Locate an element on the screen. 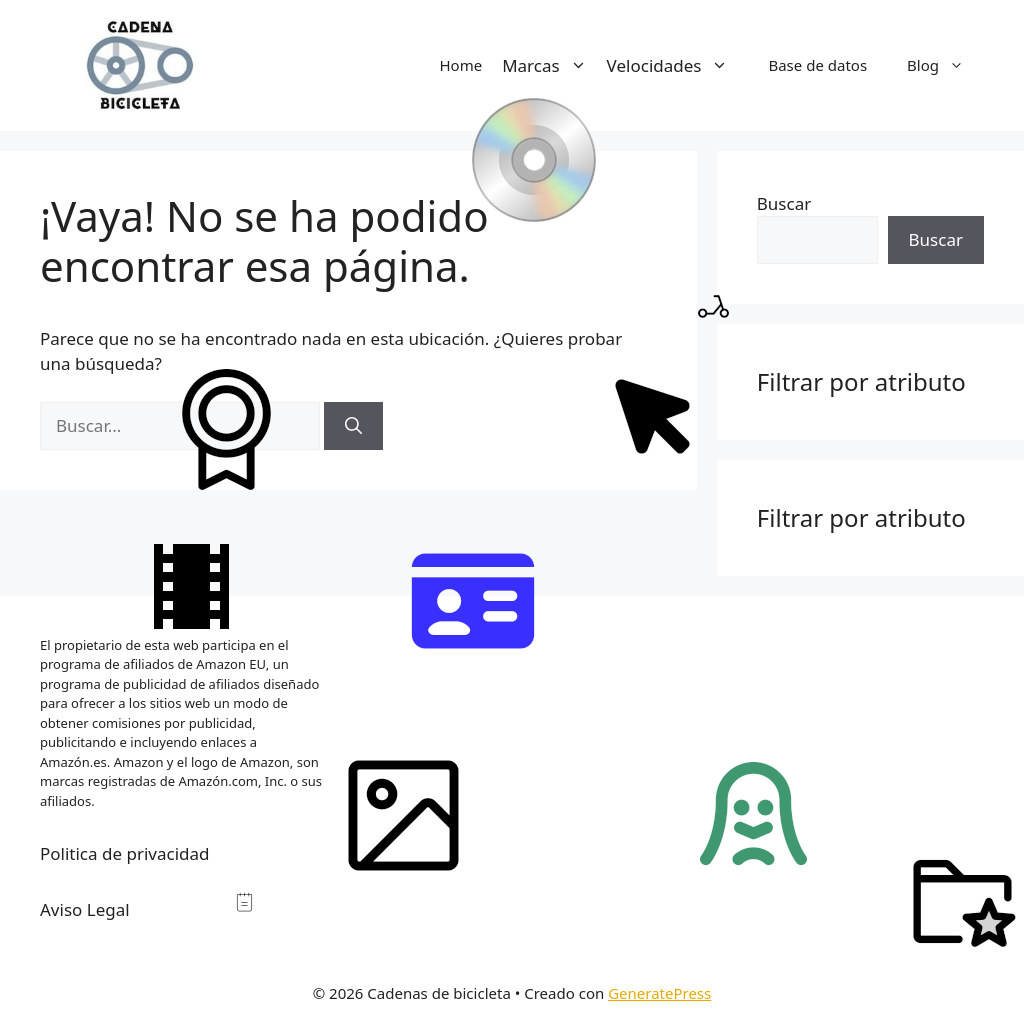 This screenshot has width=1024, height=1025. browse local movies or theaters nearby is located at coordinates (191, 586).